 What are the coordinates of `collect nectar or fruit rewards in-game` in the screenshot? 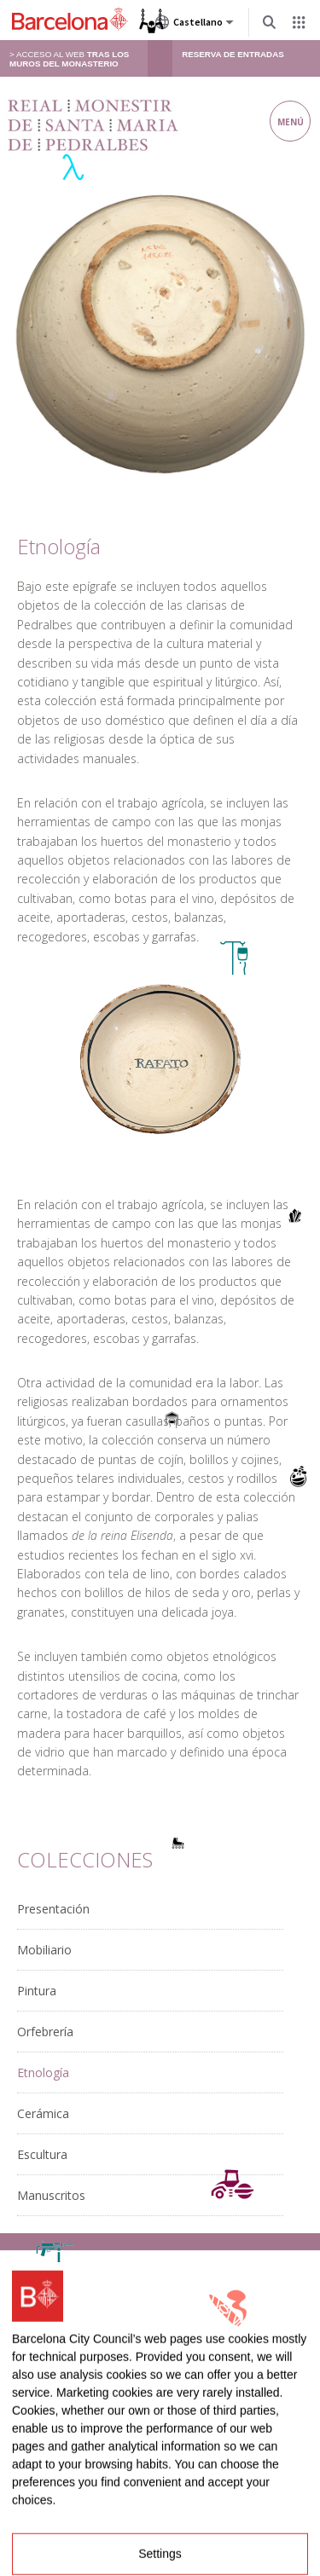 It's located at (298, 1476).